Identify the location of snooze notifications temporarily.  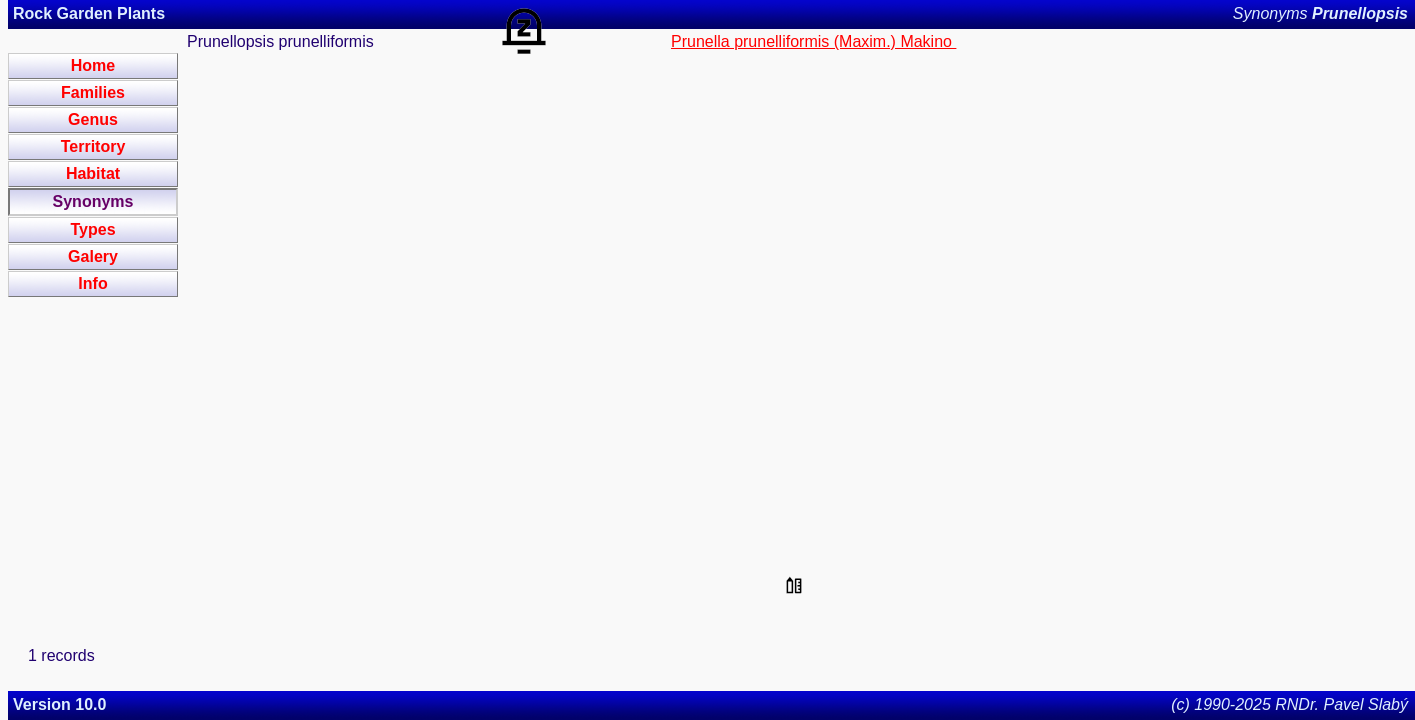
(524, 30).